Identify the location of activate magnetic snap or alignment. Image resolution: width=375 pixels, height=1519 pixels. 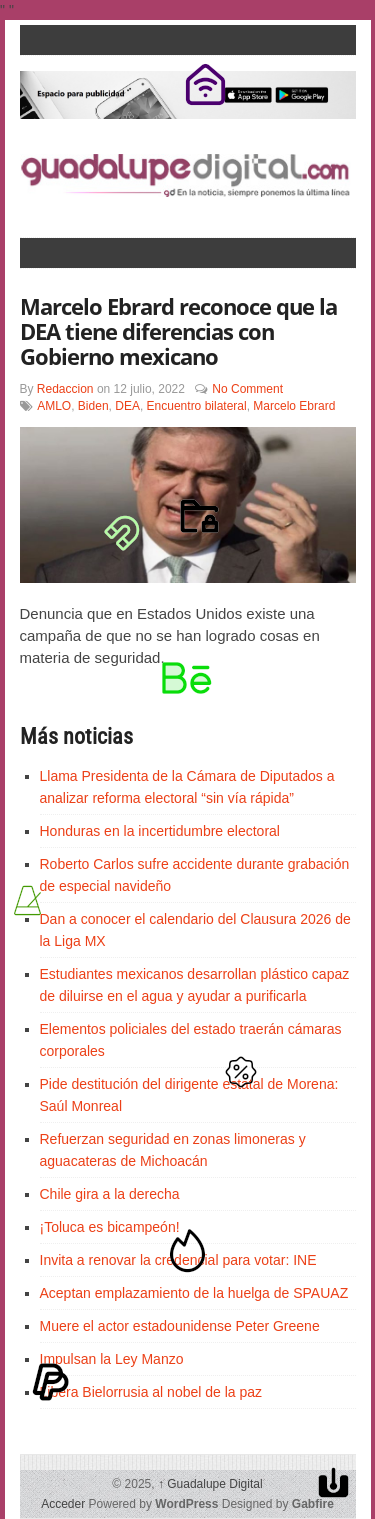
(122, 532).